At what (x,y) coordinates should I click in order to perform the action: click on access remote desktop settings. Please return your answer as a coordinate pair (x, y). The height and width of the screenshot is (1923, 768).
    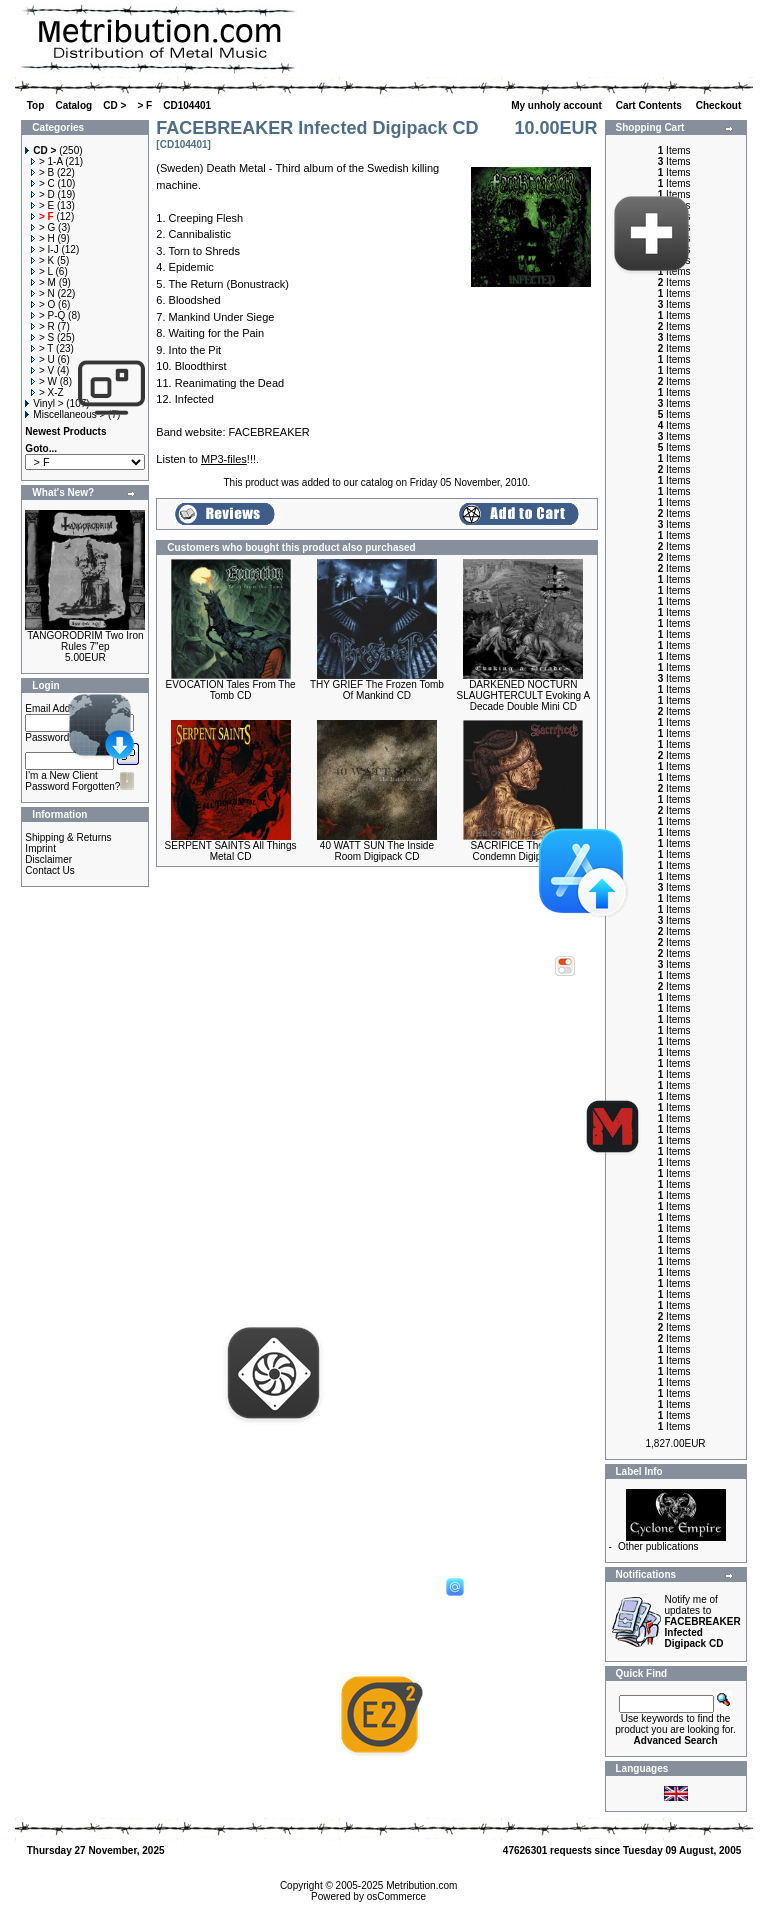
    Looking at the image, I should click on (111, 385).